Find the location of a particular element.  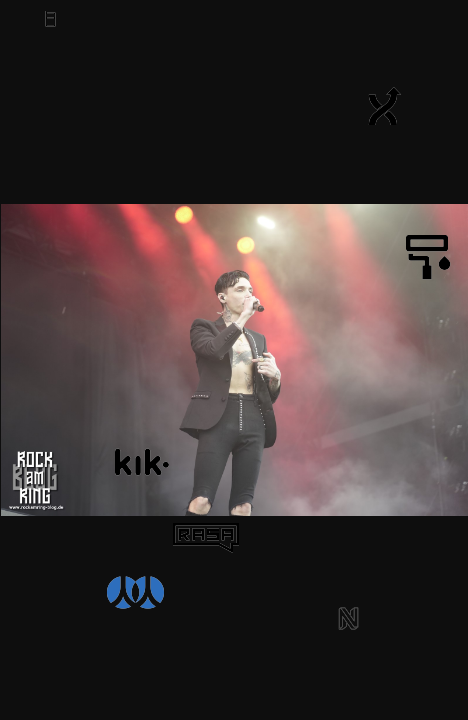

open git extensions application is located at coordinates (385, 106).